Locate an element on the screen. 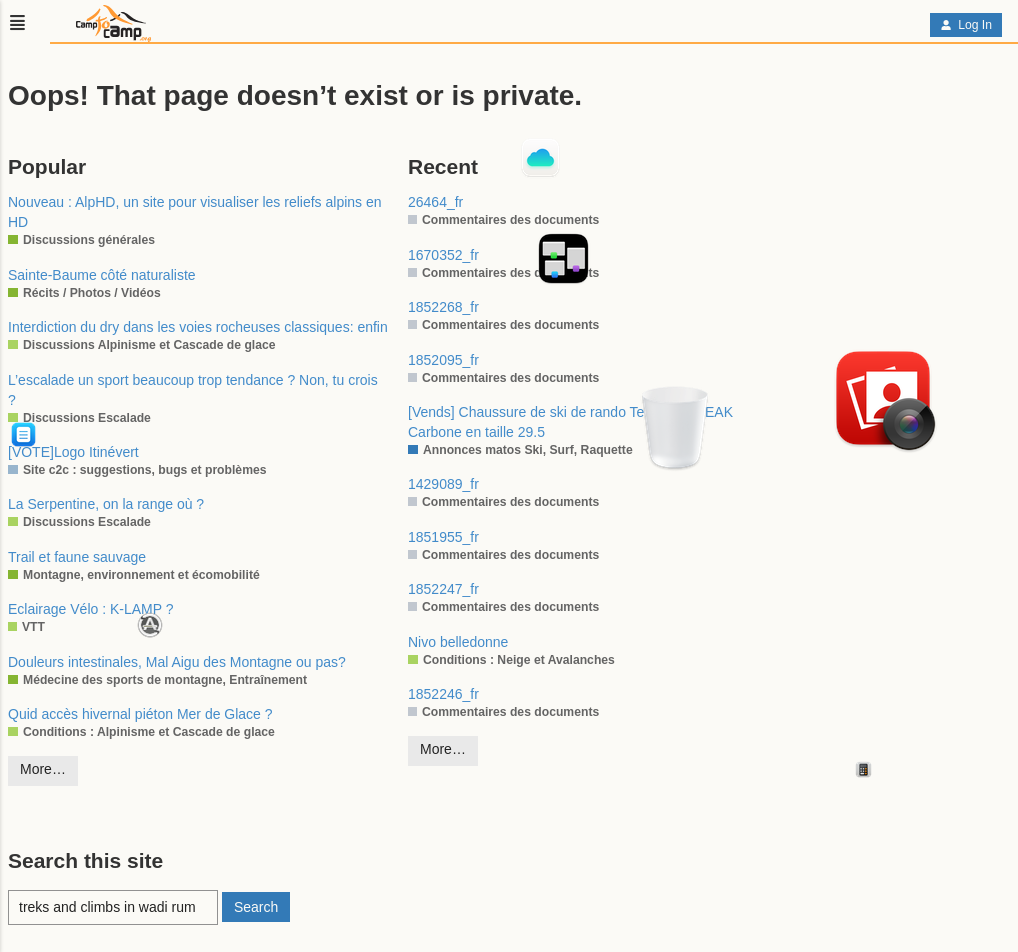  open notes or documents app is located at coordinates (23, 434).